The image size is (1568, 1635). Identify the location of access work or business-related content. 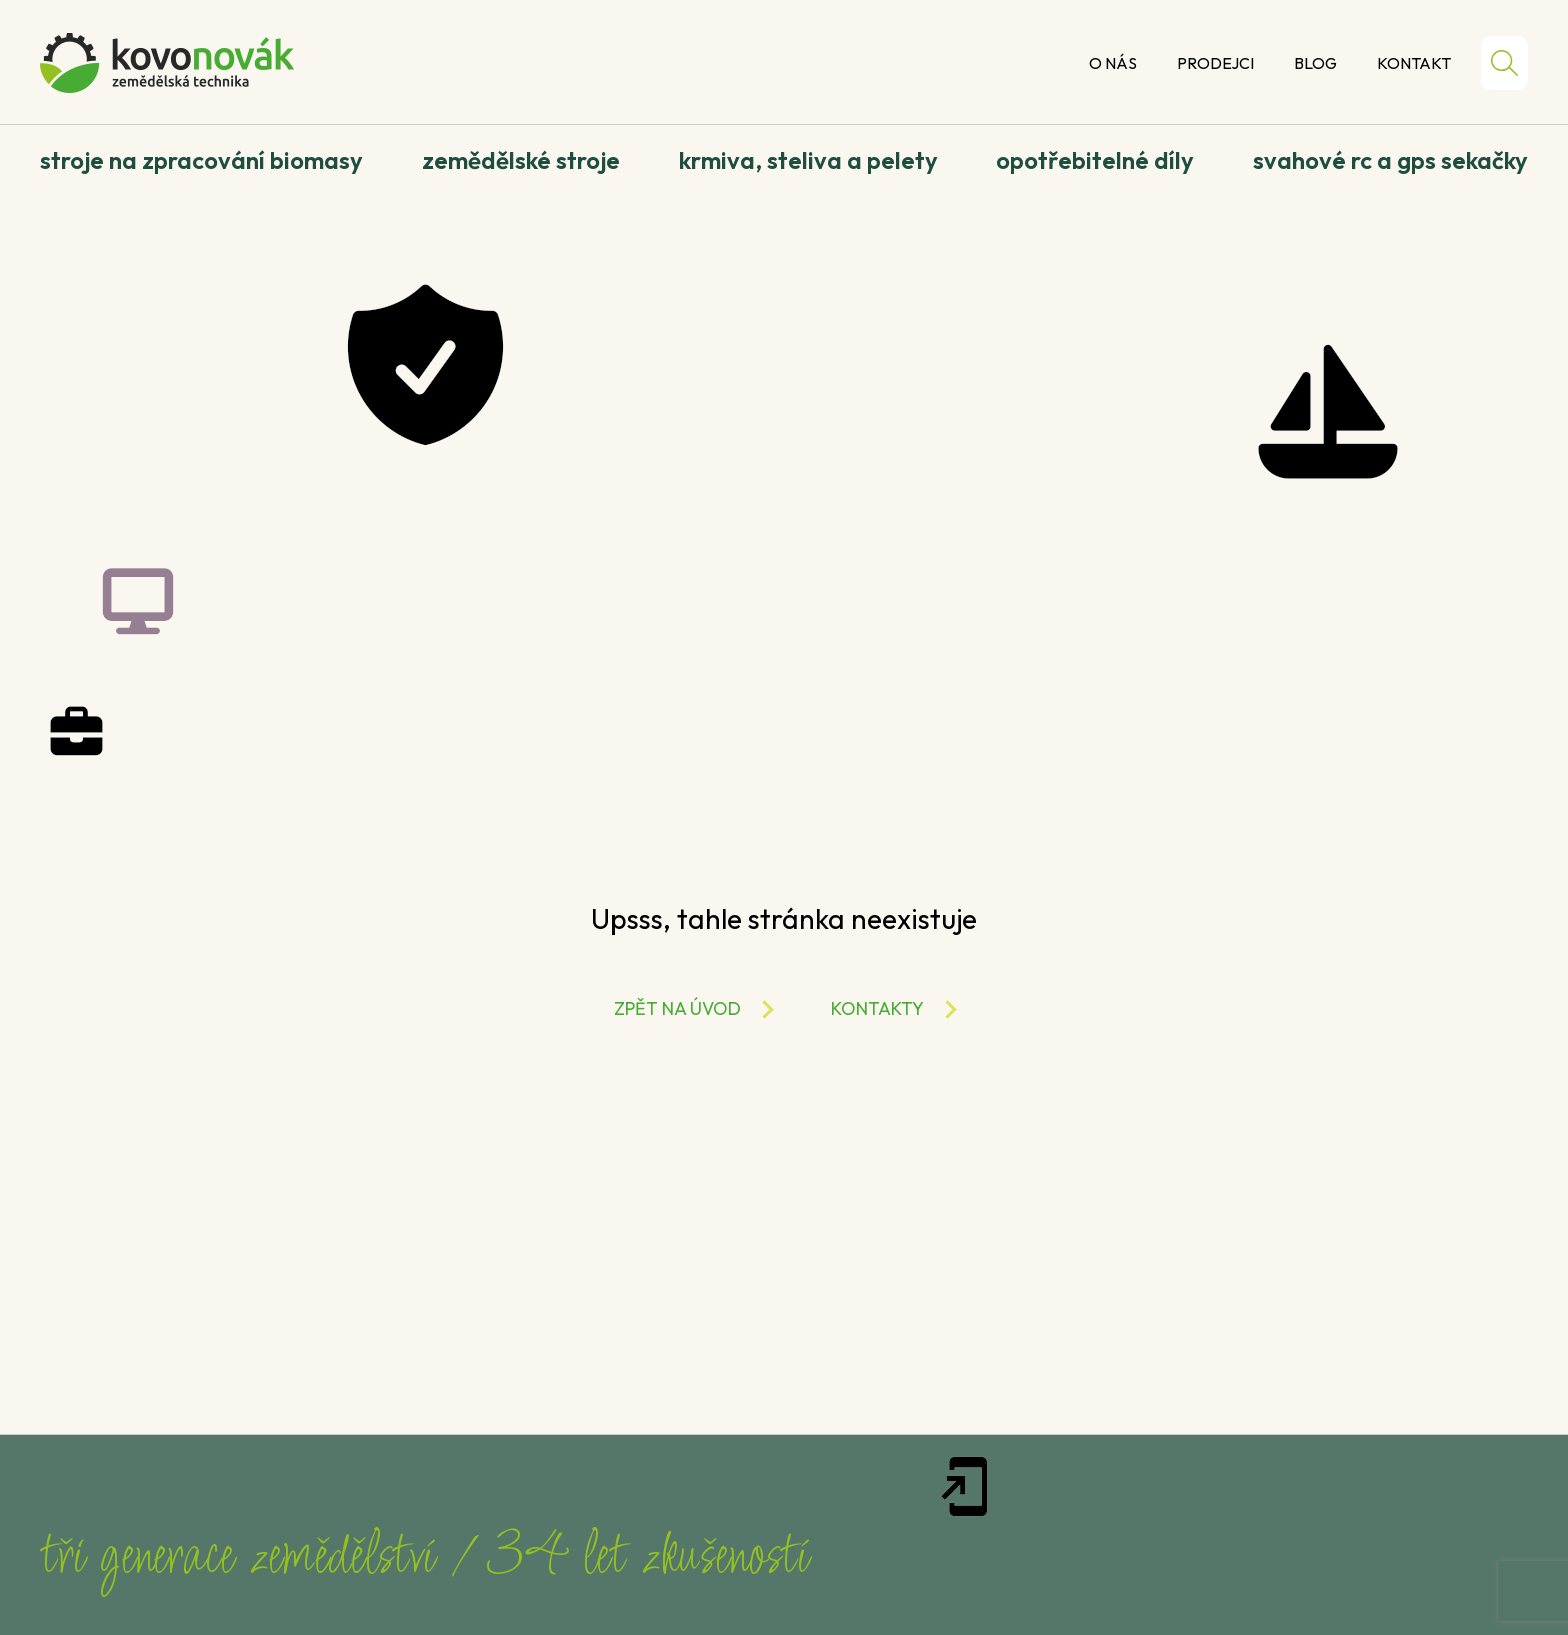
(76, 732).